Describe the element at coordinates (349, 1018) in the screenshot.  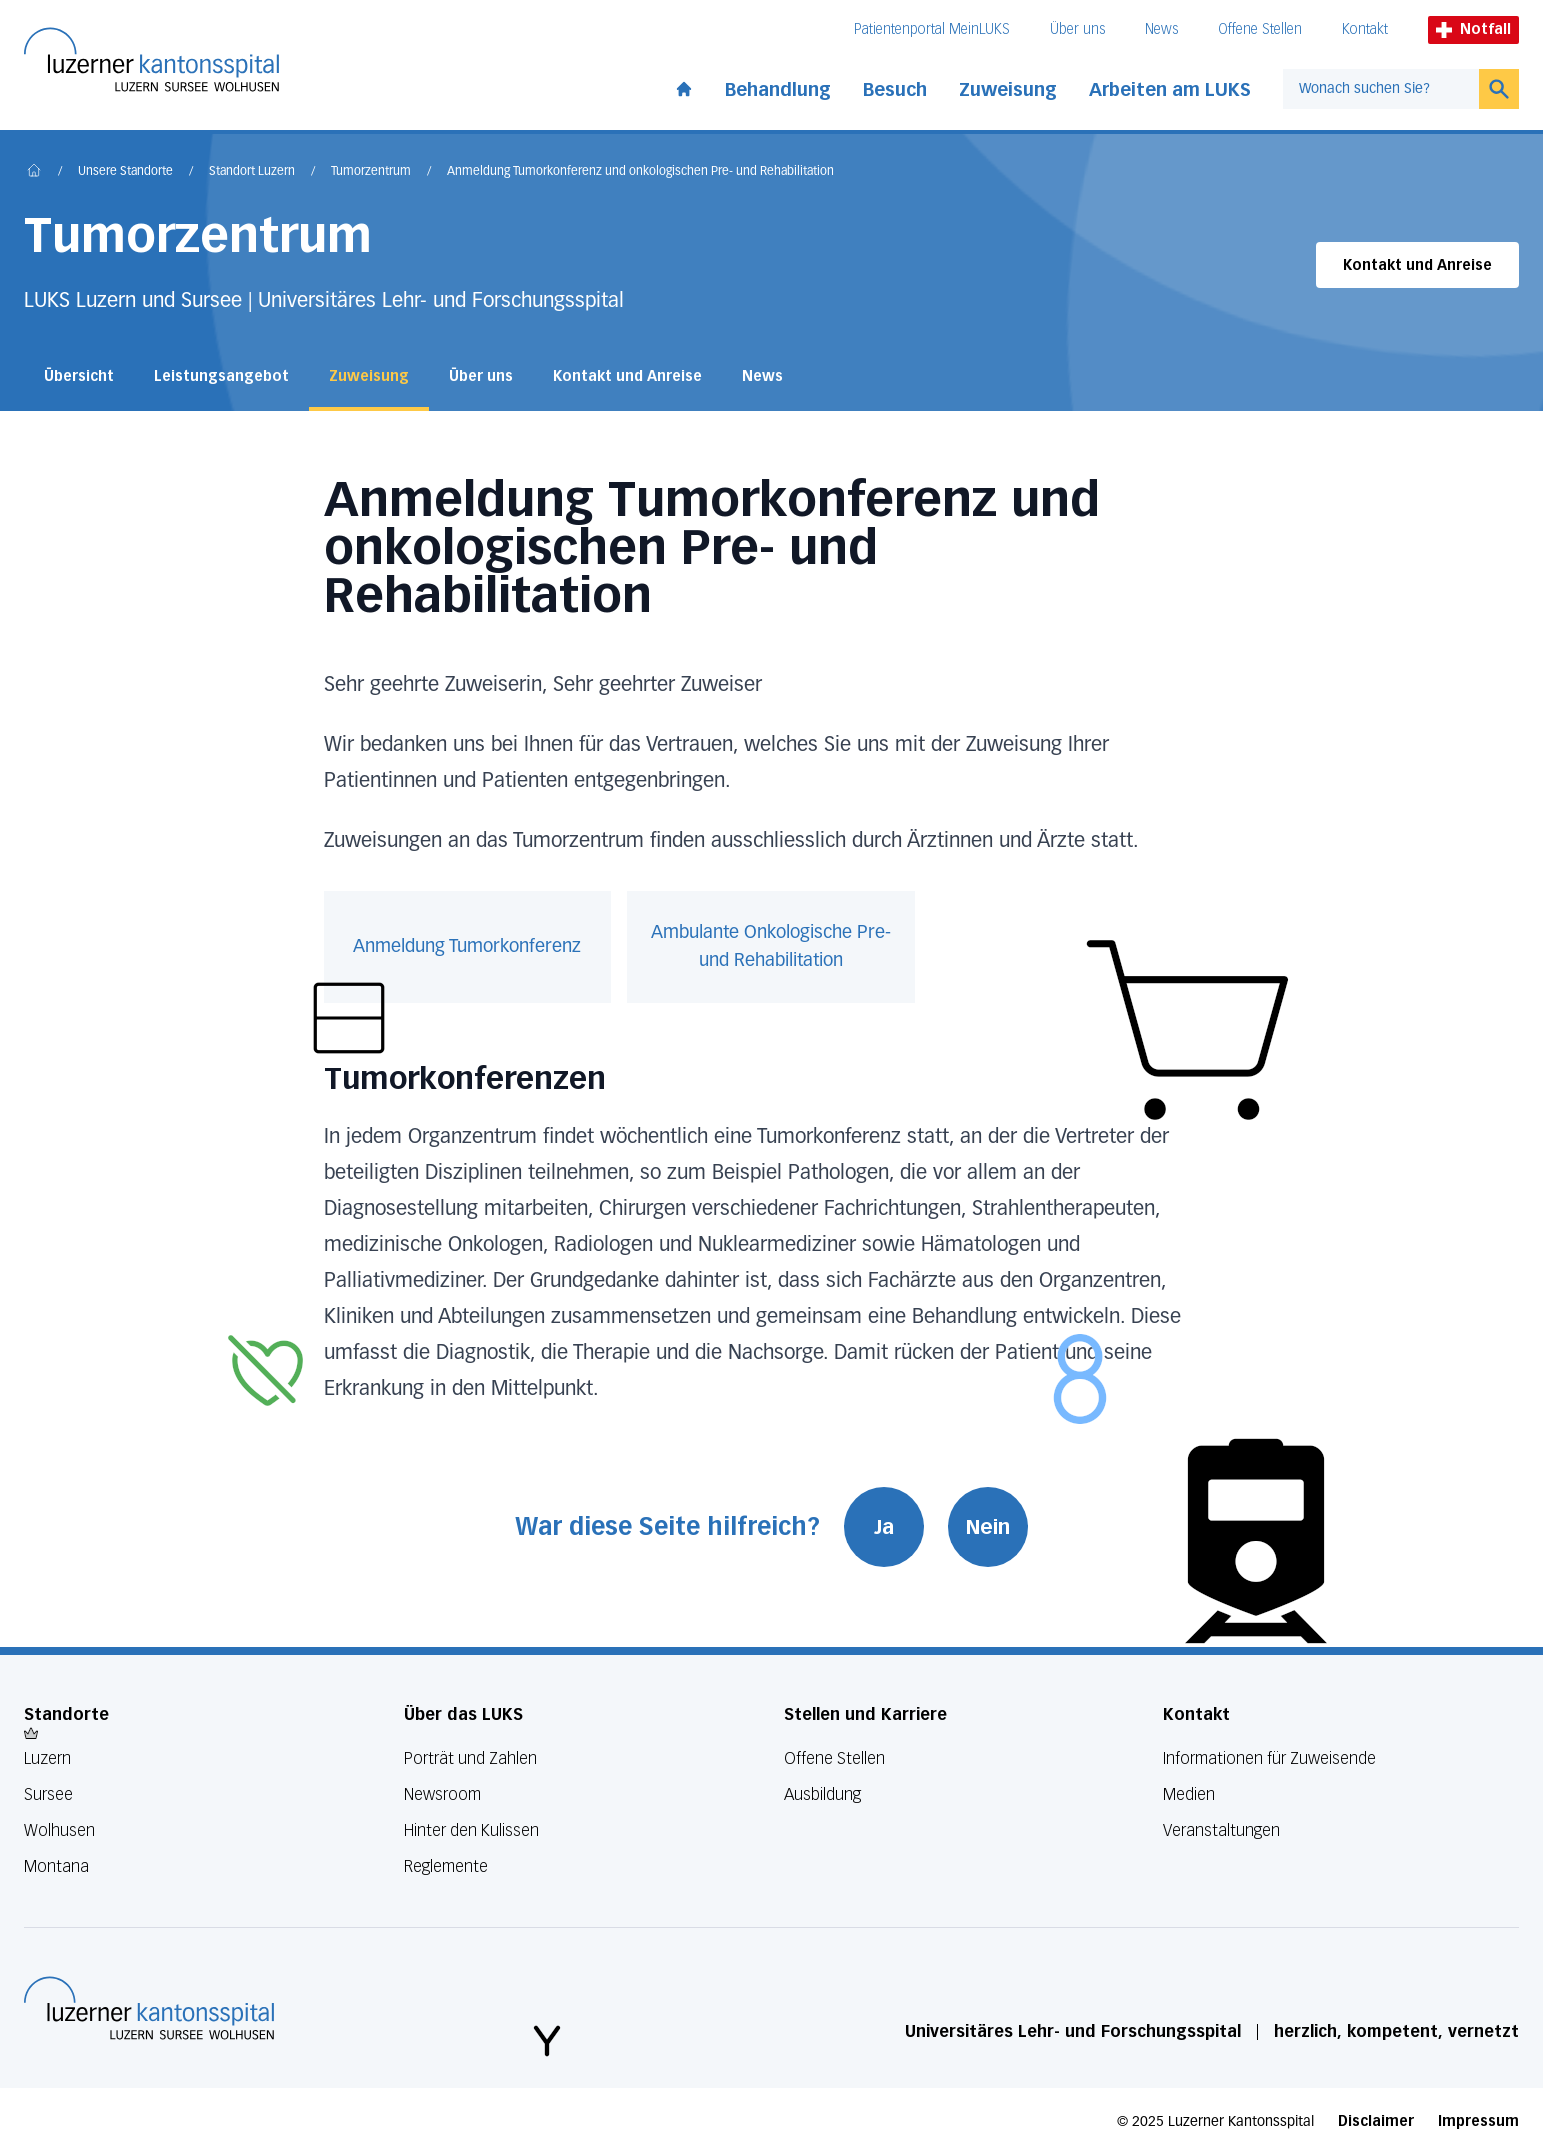
I see `split view horizontally` at that location.